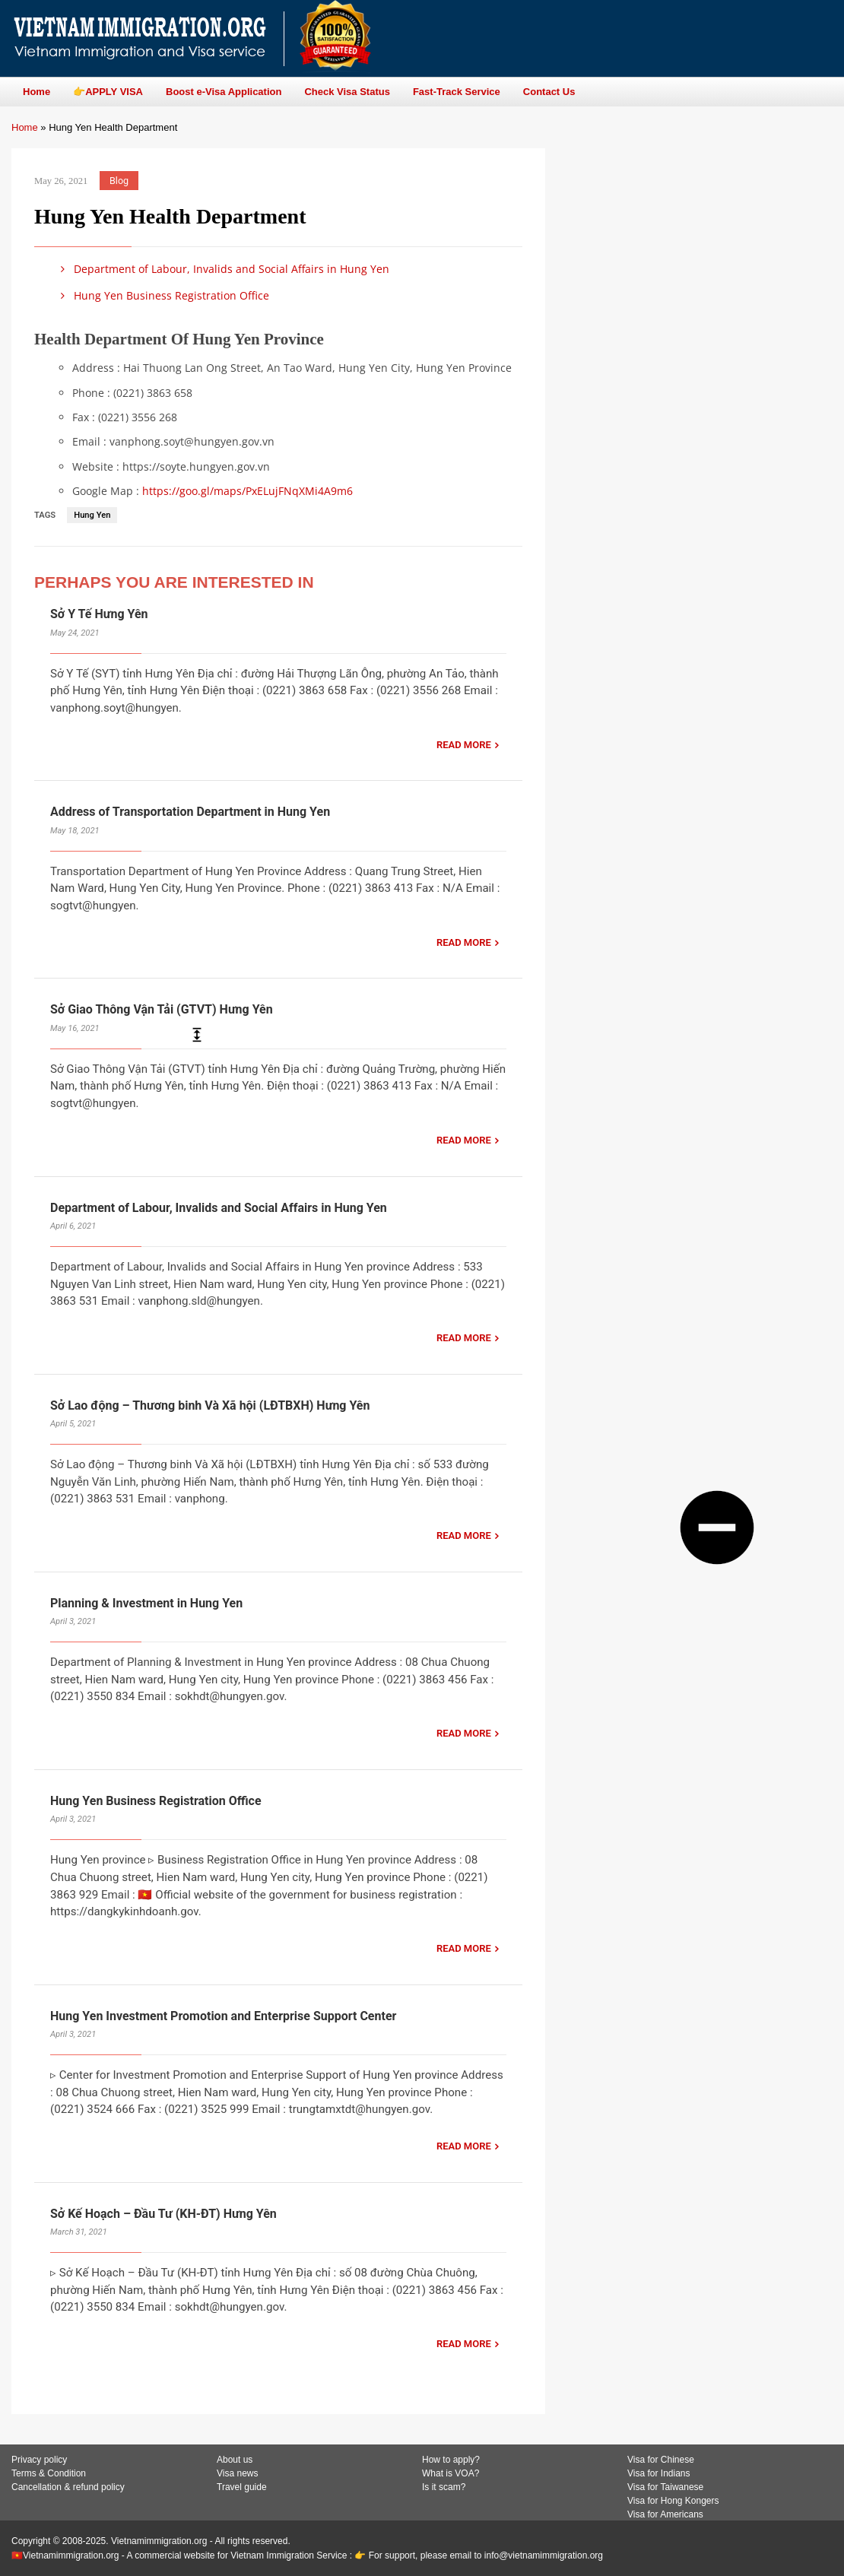 Image resolution: width=844 pixels, height=2576 pixels. What do you see at coordinates (717, 1528) in the screenshot?
I see `indicates a blocked or restricted action` at bounding box center [717, 1528].